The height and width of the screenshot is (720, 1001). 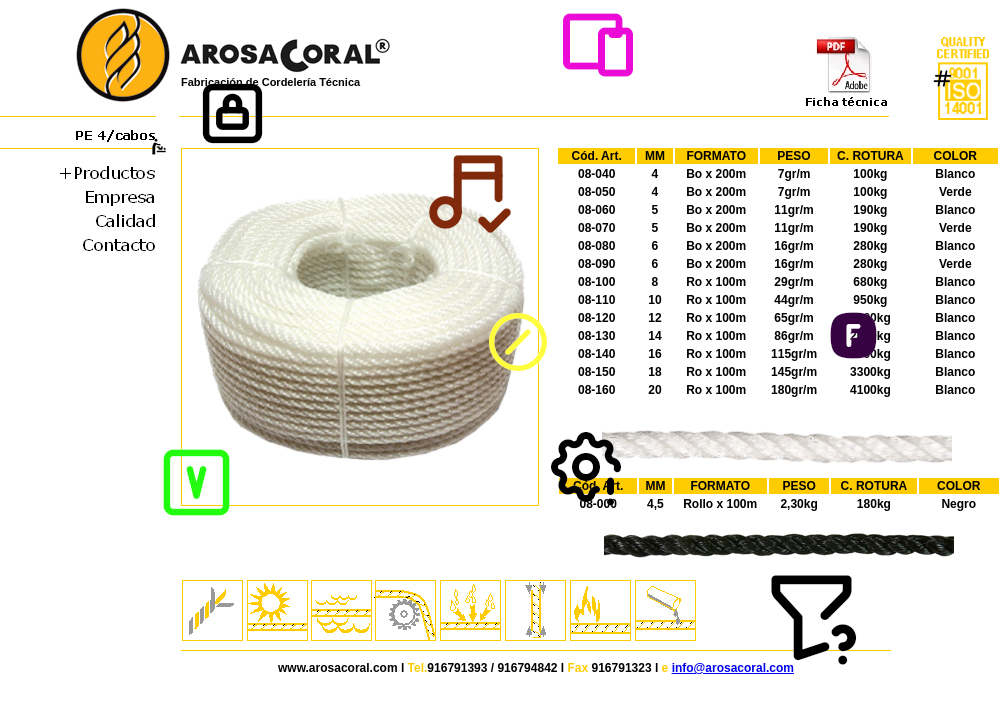 What do you see at coordinates (586, 467) in the screenshot?
I see `settings require attention or action` at bounding box center [586, 467].